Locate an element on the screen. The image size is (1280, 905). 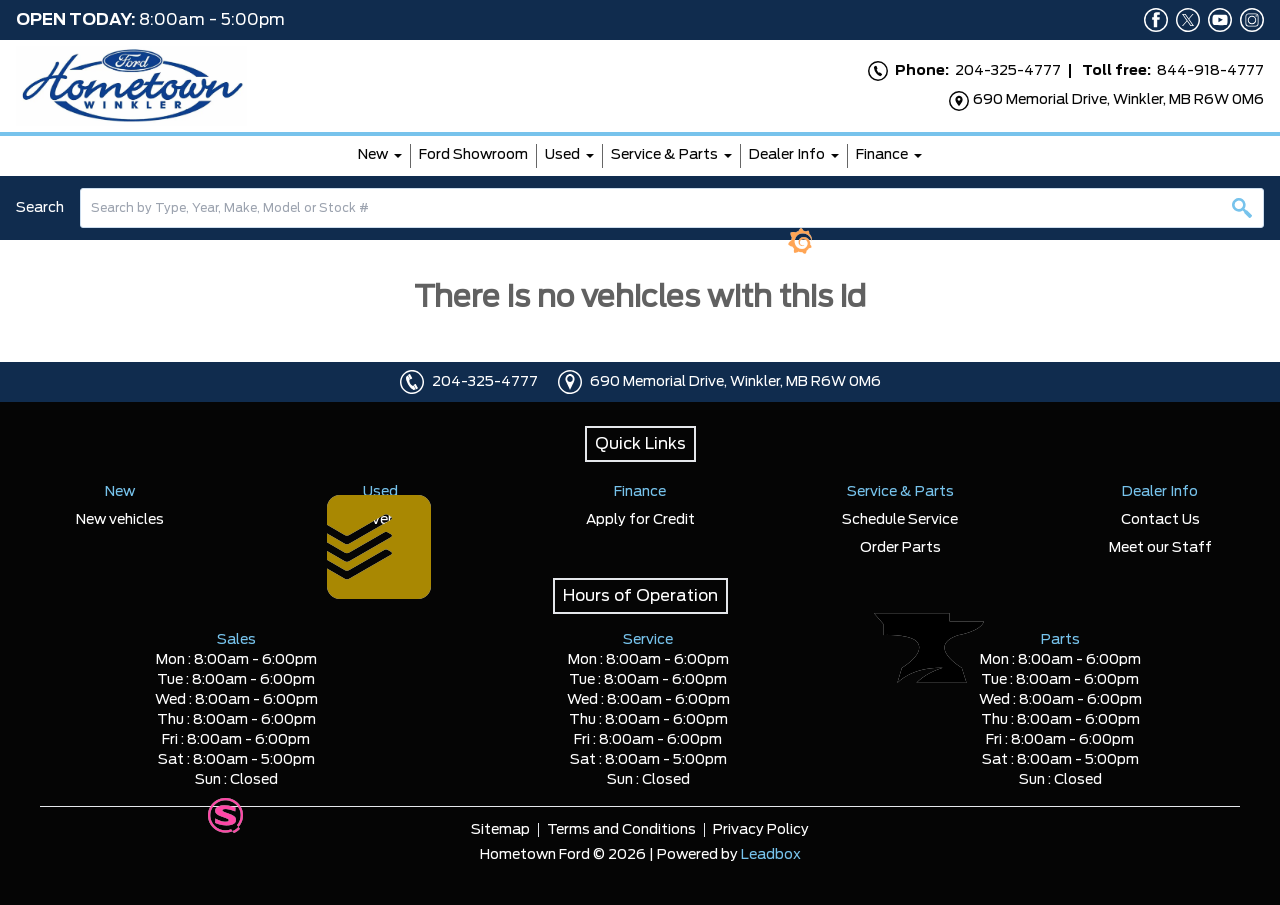
open Todoist app is located at coordinates (379, 547).